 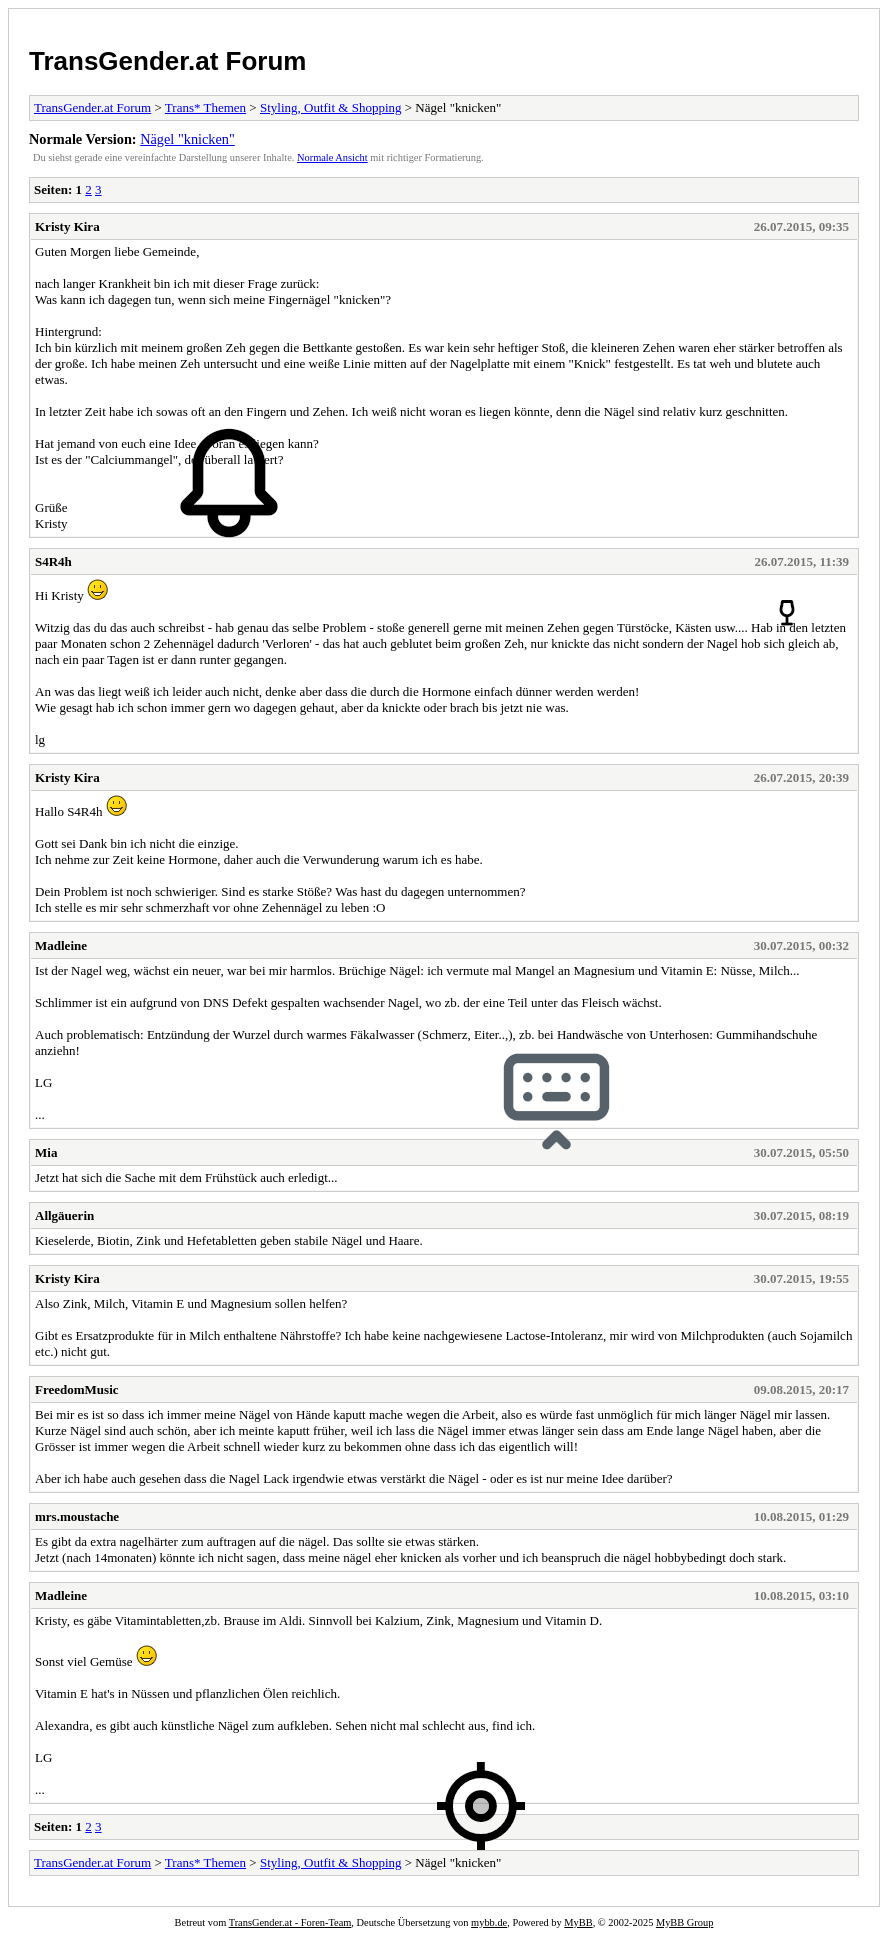 What do you see at coordinates (229, 483) in the screenshot?
I see `view notifications` at bounding box center [229, 483].